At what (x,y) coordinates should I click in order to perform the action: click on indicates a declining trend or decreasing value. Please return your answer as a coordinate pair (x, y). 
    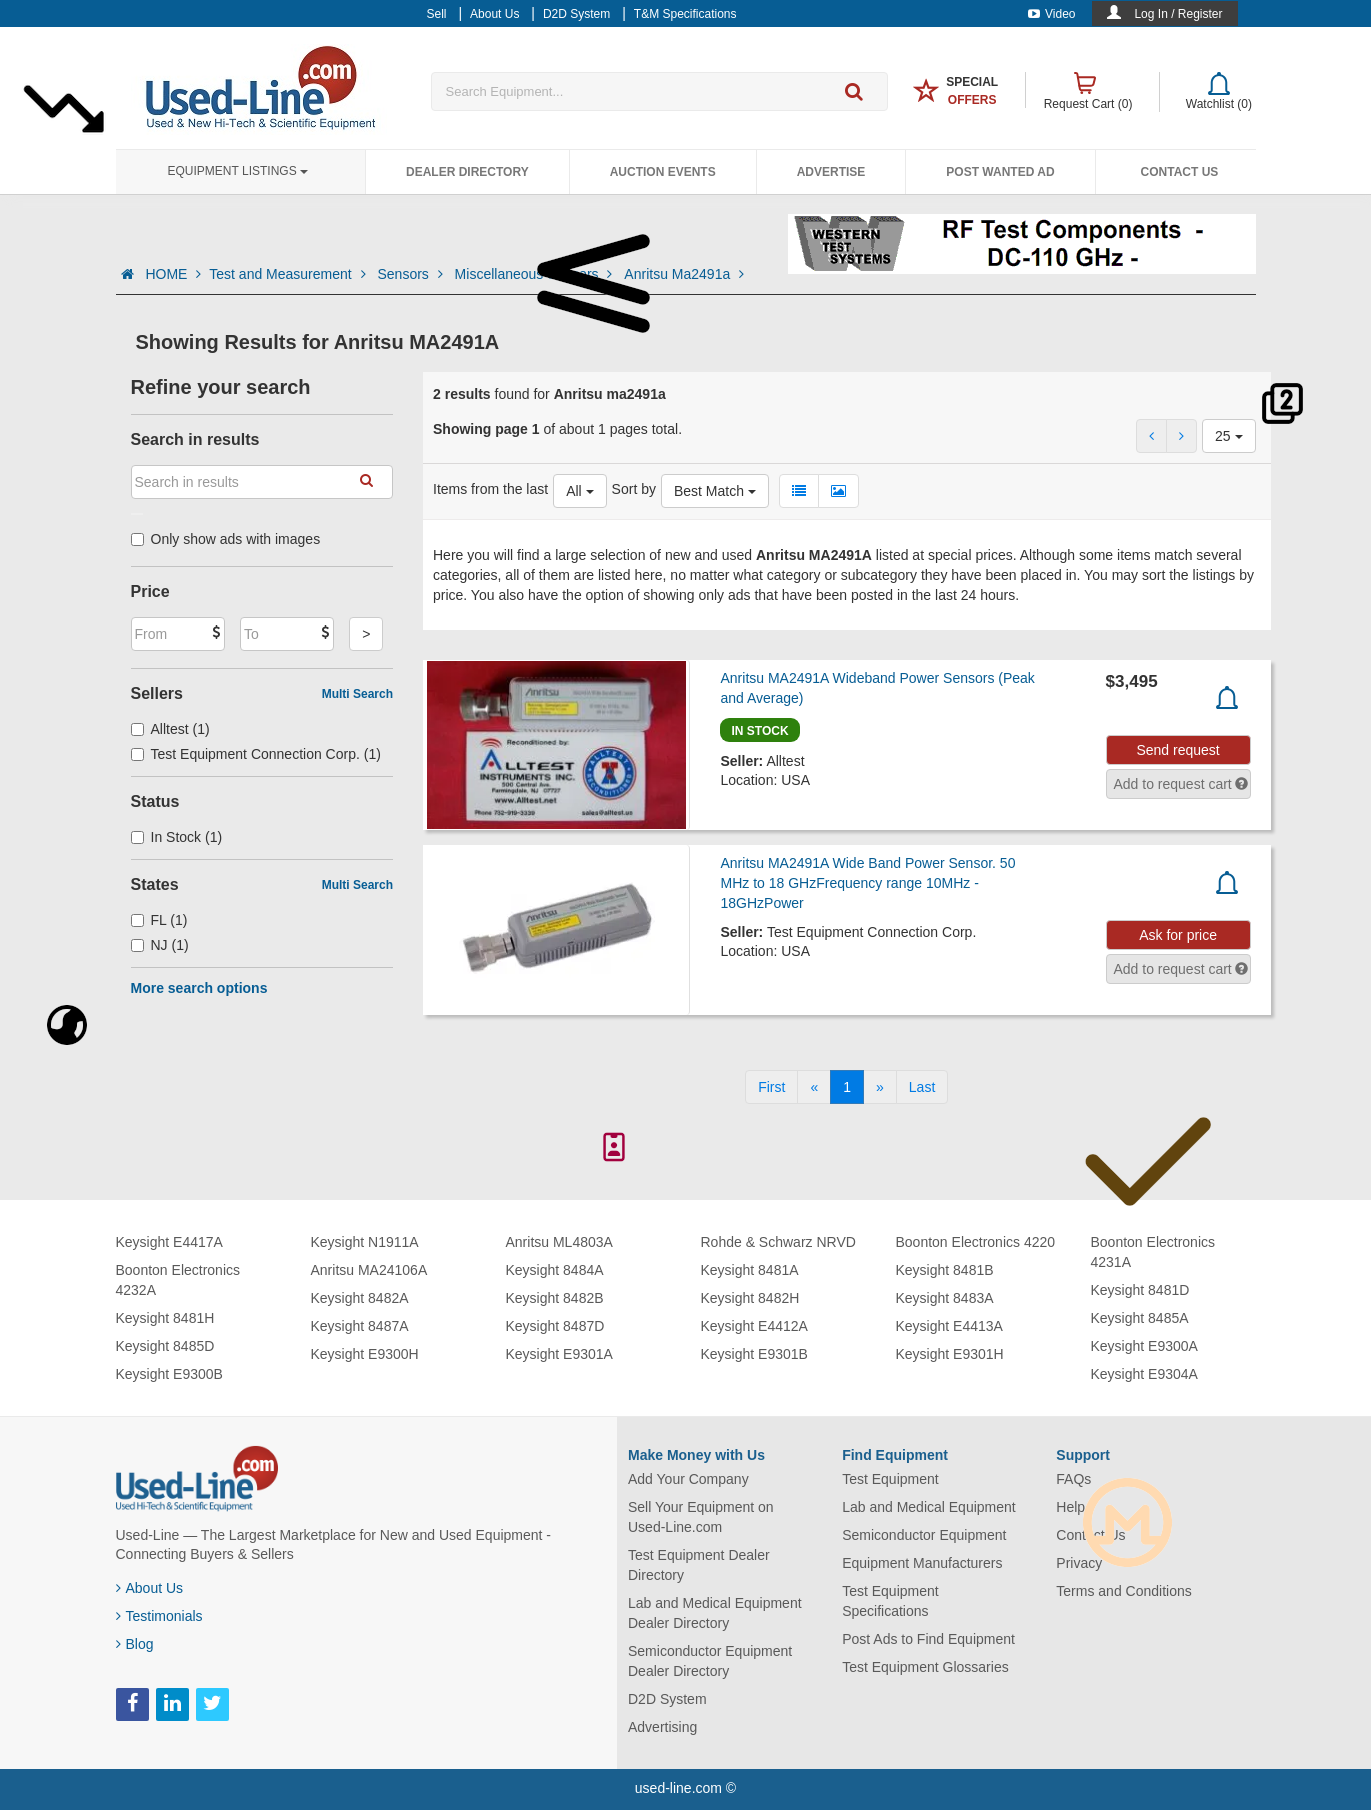
    Looking at the image, I should click on (63, 108).